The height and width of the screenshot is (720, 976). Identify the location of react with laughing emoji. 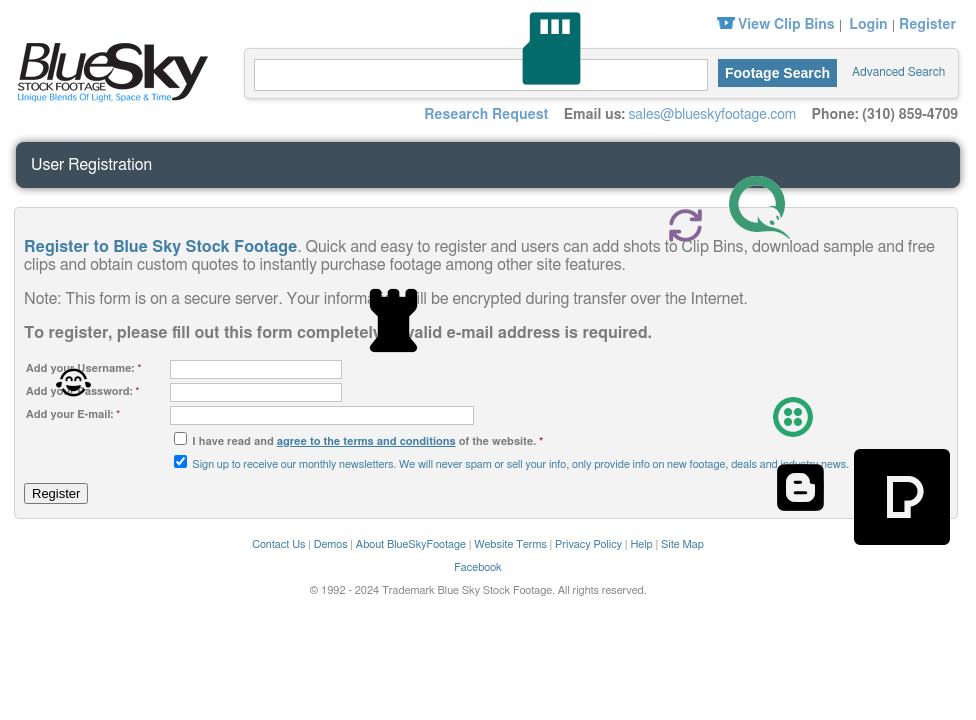
(73, 382).